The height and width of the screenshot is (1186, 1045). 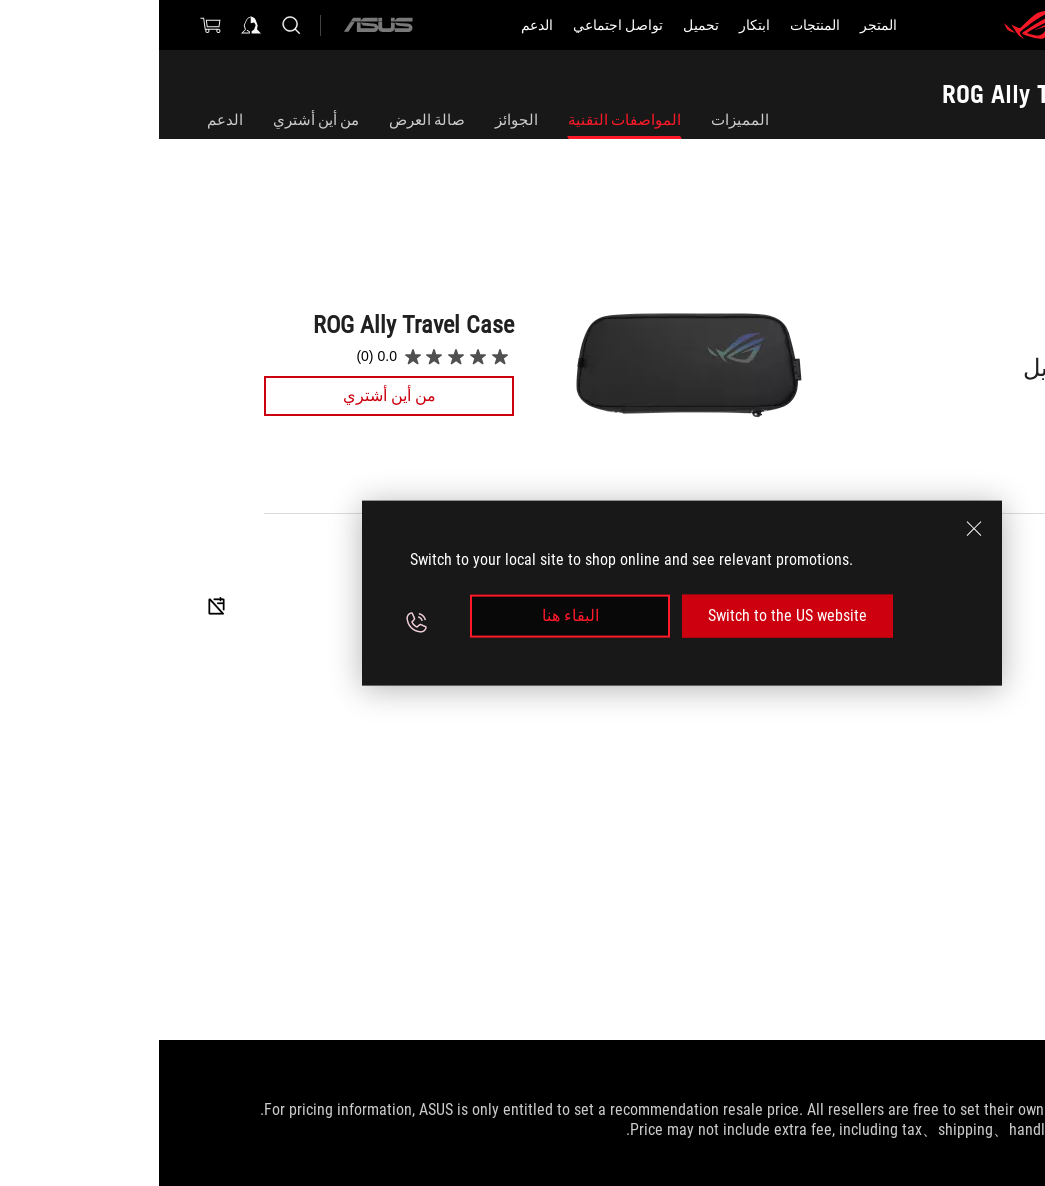 What do you see at coordinates (417, 622) in the screenshot?
I see `make a phone call` at bounding box center [417, 622].